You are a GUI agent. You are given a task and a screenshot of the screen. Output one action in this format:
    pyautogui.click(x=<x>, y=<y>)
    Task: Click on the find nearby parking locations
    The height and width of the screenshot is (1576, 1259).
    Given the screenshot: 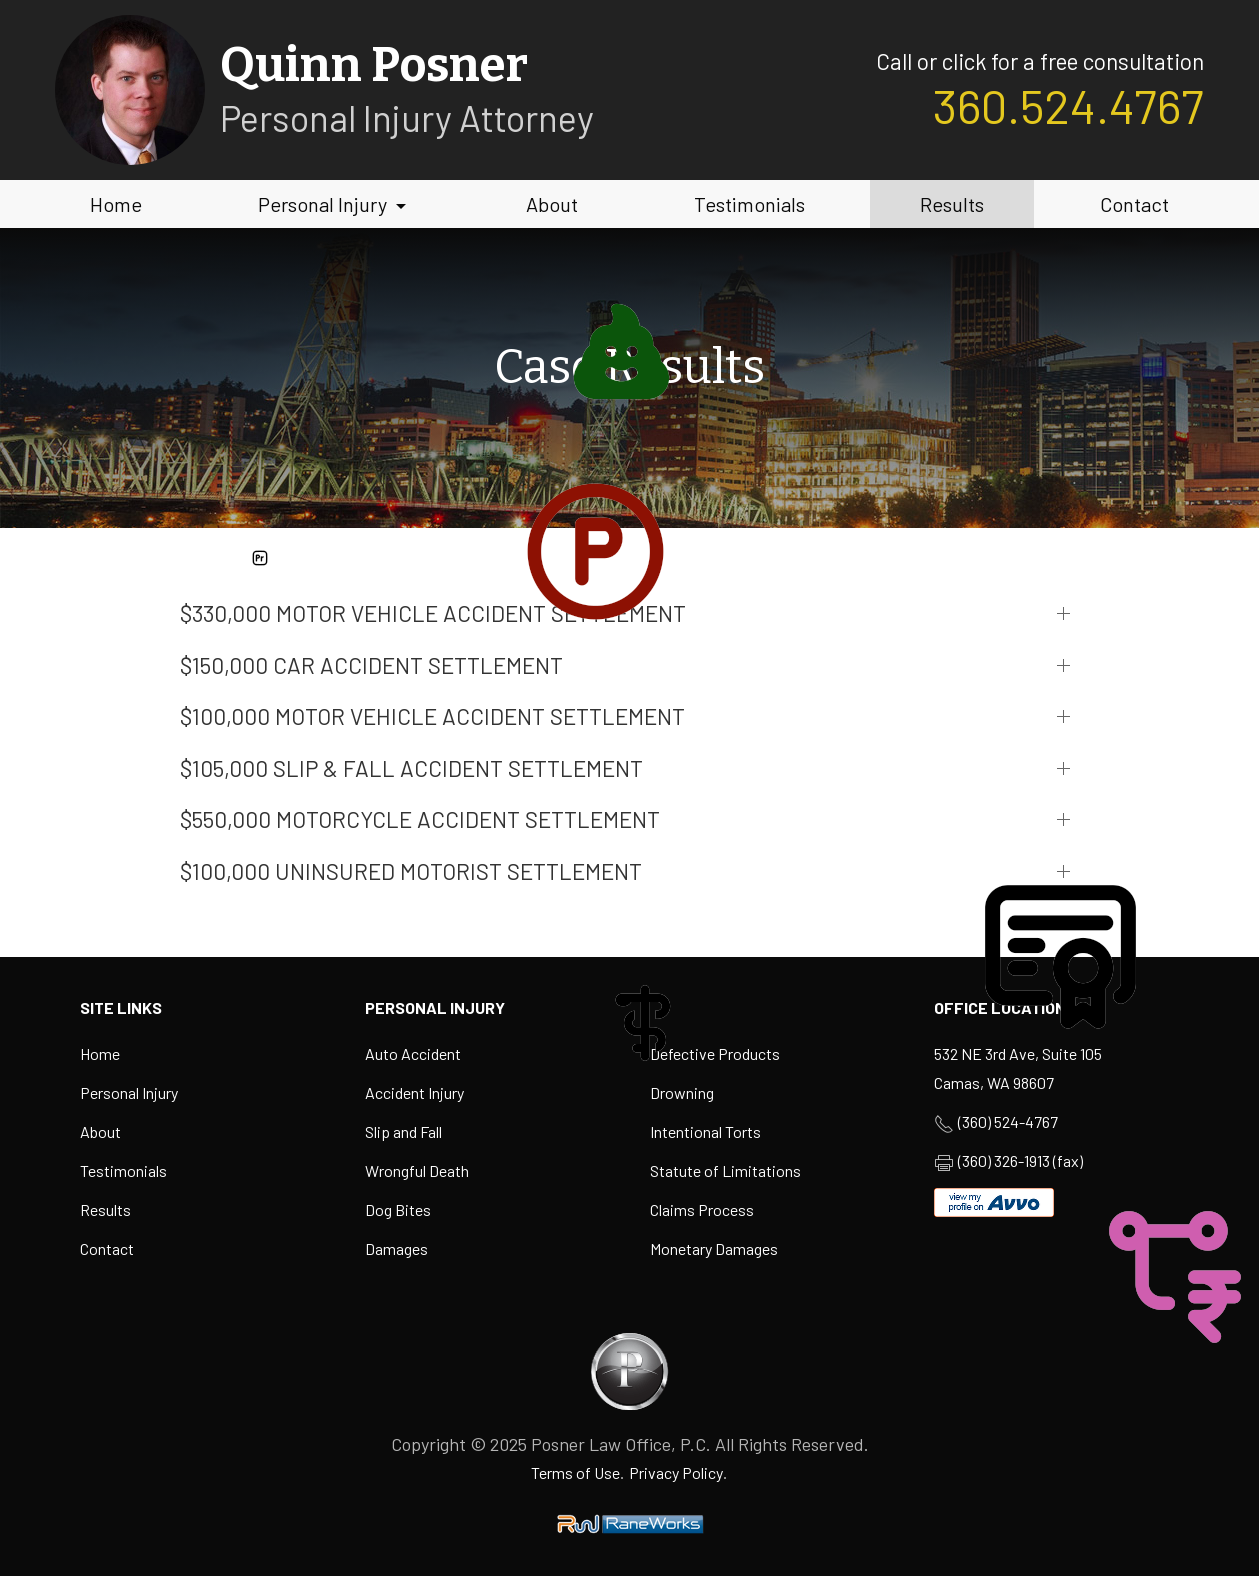 What is the action you would take?
    pyautogui.click(x=595, y=551)
    